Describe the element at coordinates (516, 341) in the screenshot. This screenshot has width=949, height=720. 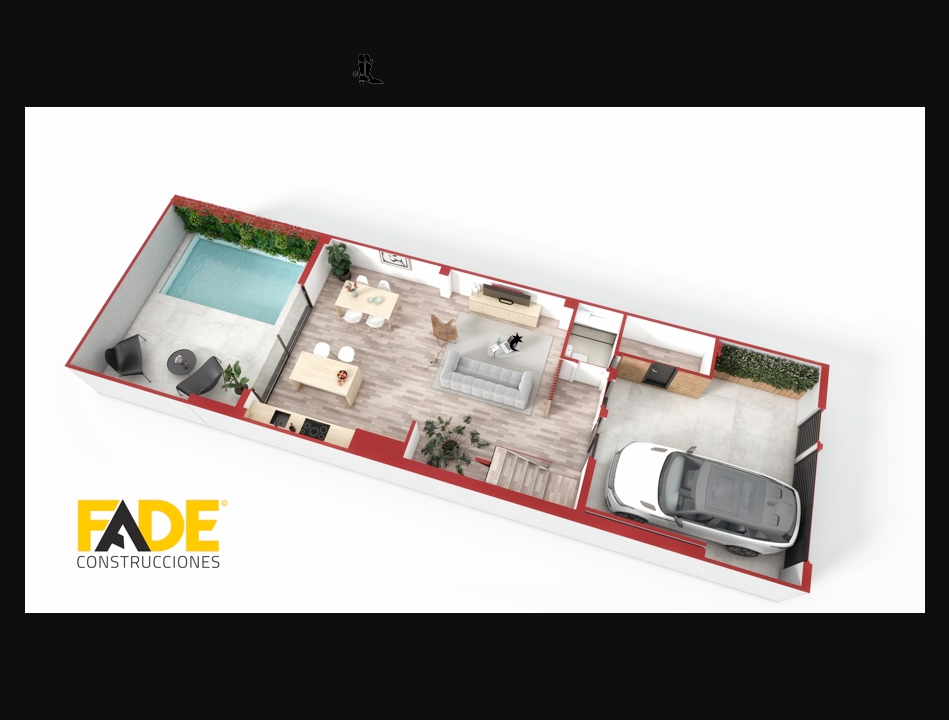
I see `perform a riposte or counter-attack move` at that location.